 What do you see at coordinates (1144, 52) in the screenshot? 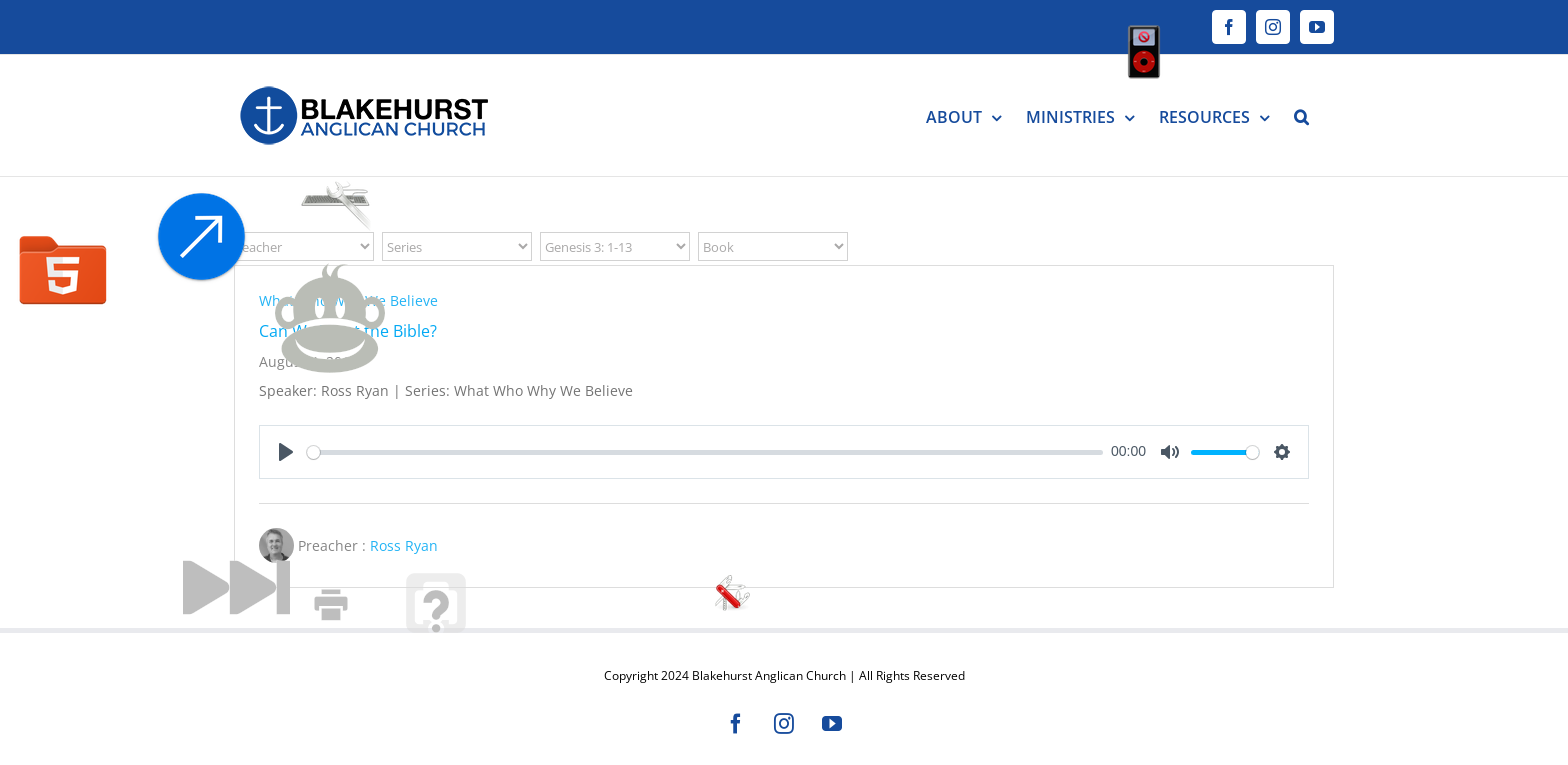
I see `iPod device not recognized or unavailable` at bounding box center [1144, 52].